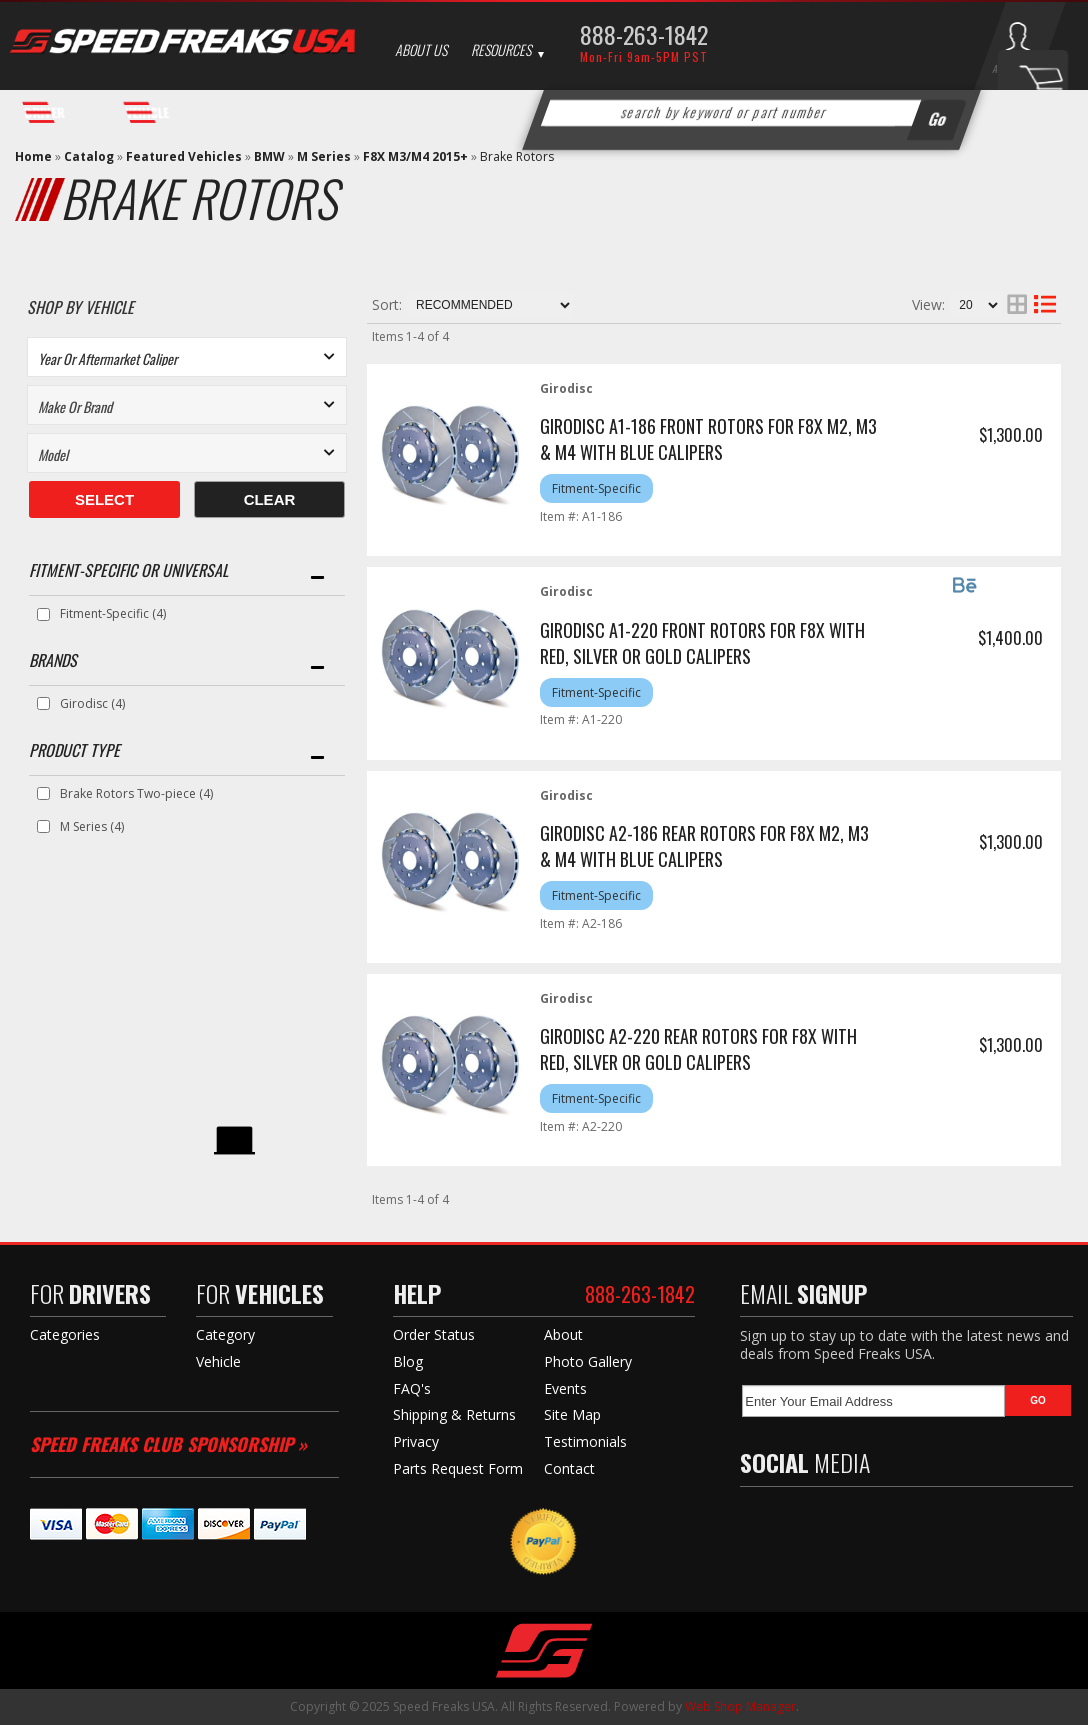 The image size is (1088, 1725). What do you see at coordinates (964, 585) in the screenshot?
I see `link to Behance portfolio` at bounding box center [964, 585].